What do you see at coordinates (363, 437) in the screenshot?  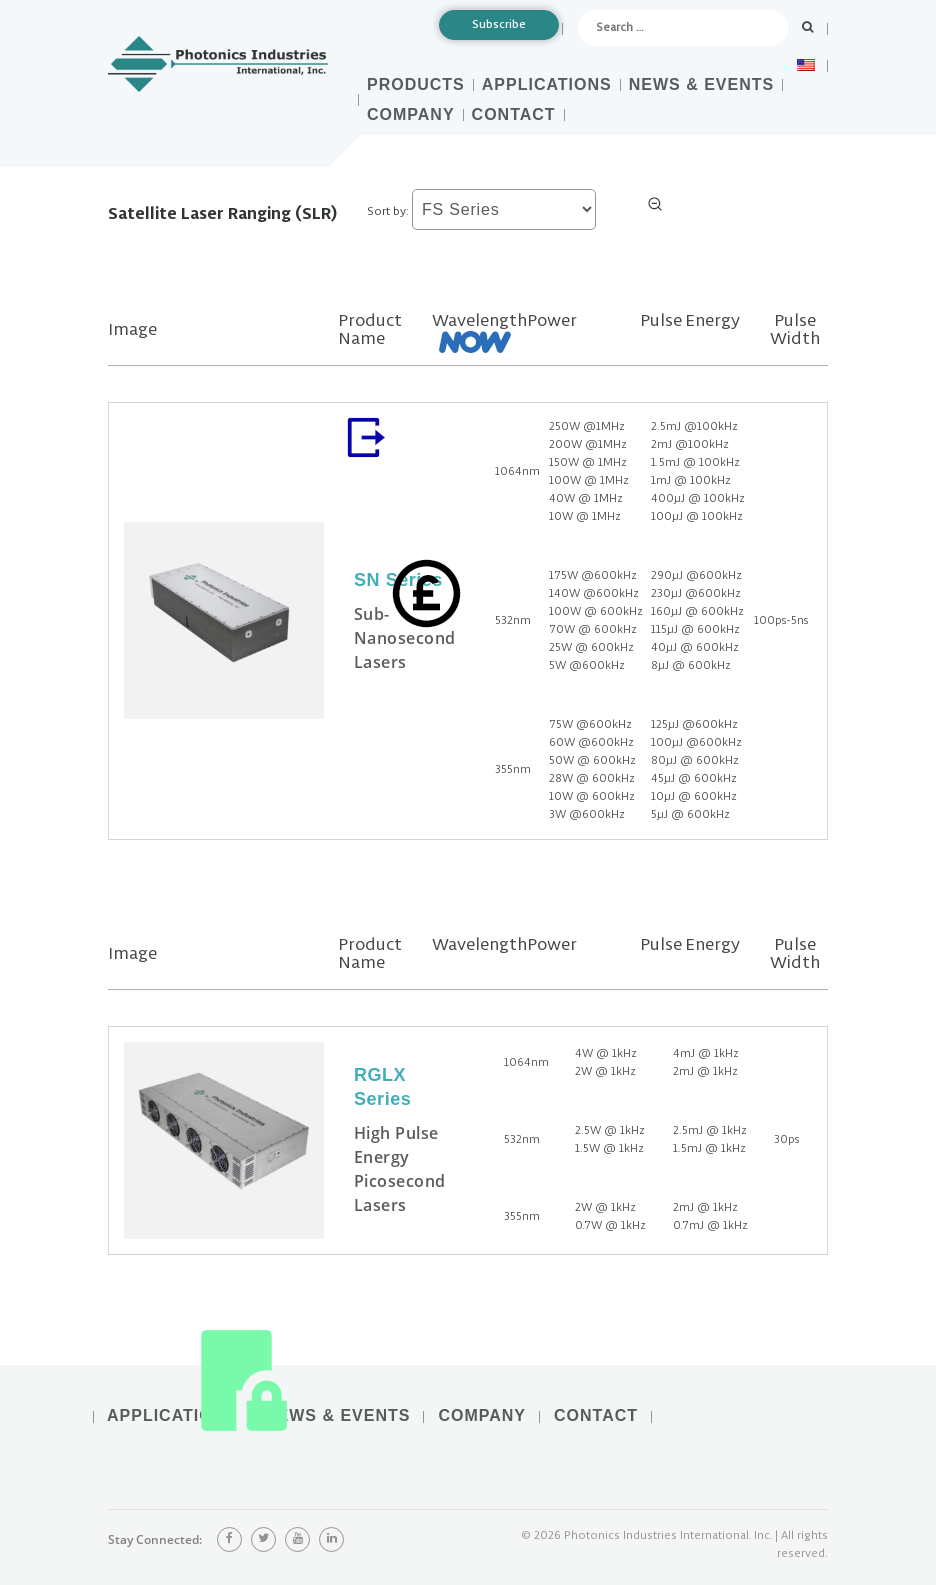 I see `log out of your account` at bounding box center [363, 437].